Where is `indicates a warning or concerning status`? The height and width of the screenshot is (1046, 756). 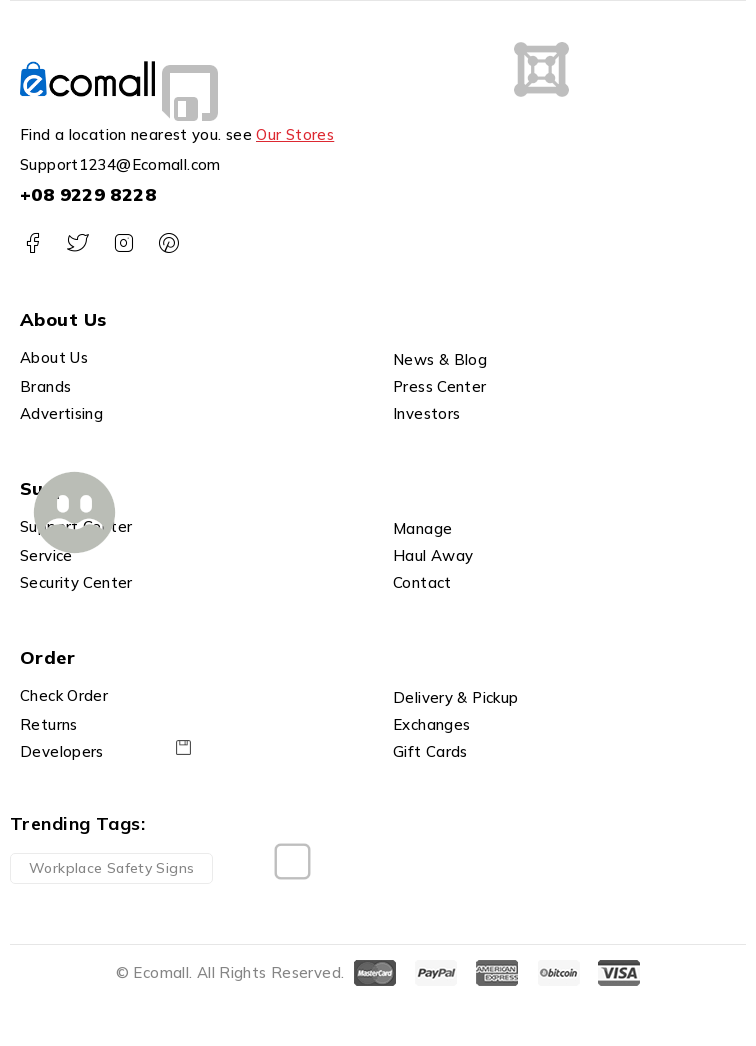
indicates a warning or concerning status is located at coordinates (74, 512).